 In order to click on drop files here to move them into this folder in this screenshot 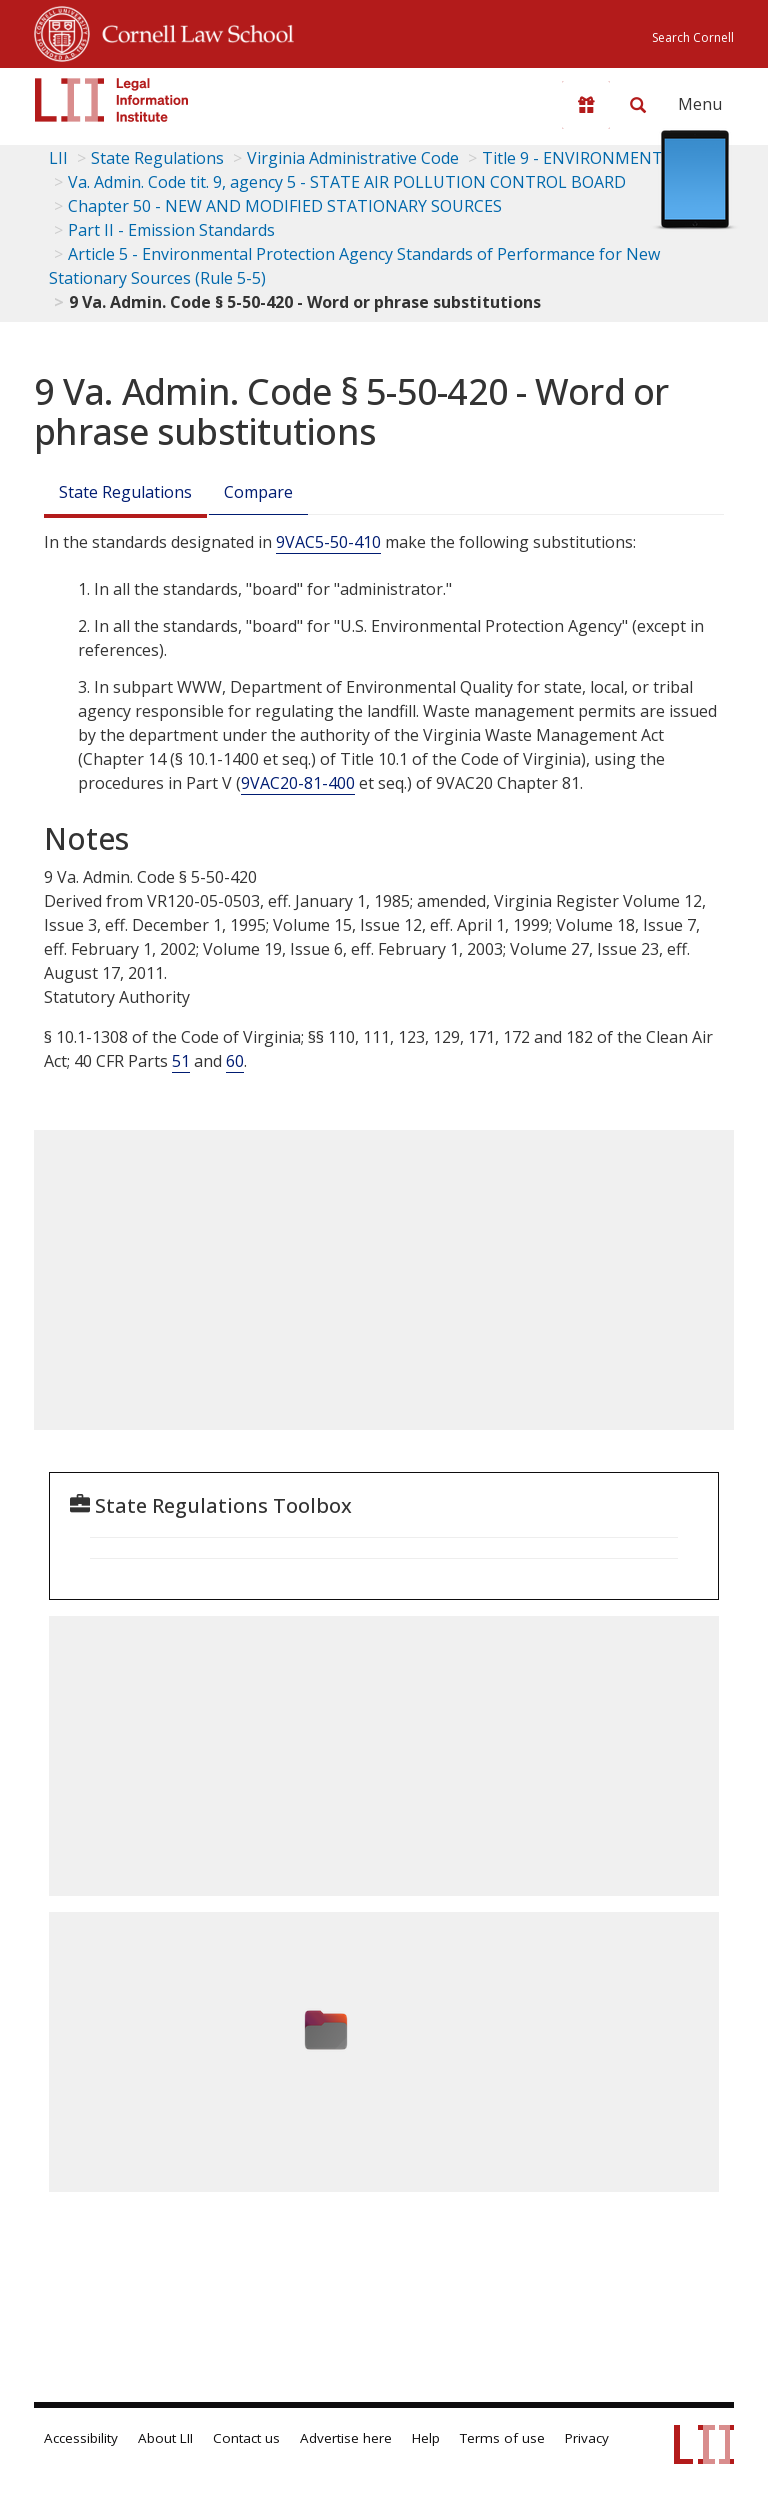, I will do `click(326, 2030)`.